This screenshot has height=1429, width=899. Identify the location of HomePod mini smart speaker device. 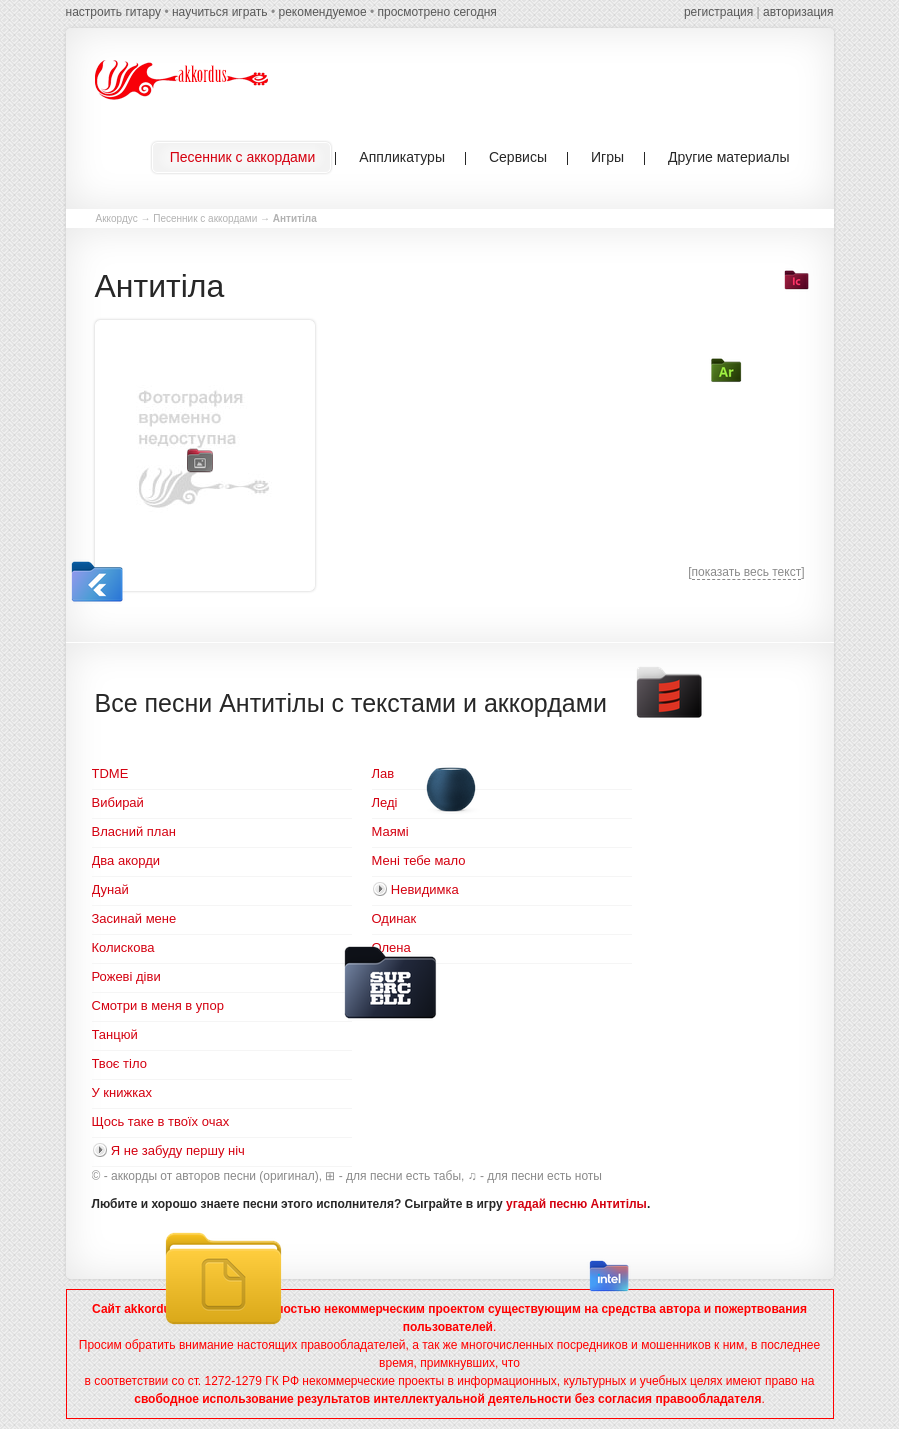
(451, 794).